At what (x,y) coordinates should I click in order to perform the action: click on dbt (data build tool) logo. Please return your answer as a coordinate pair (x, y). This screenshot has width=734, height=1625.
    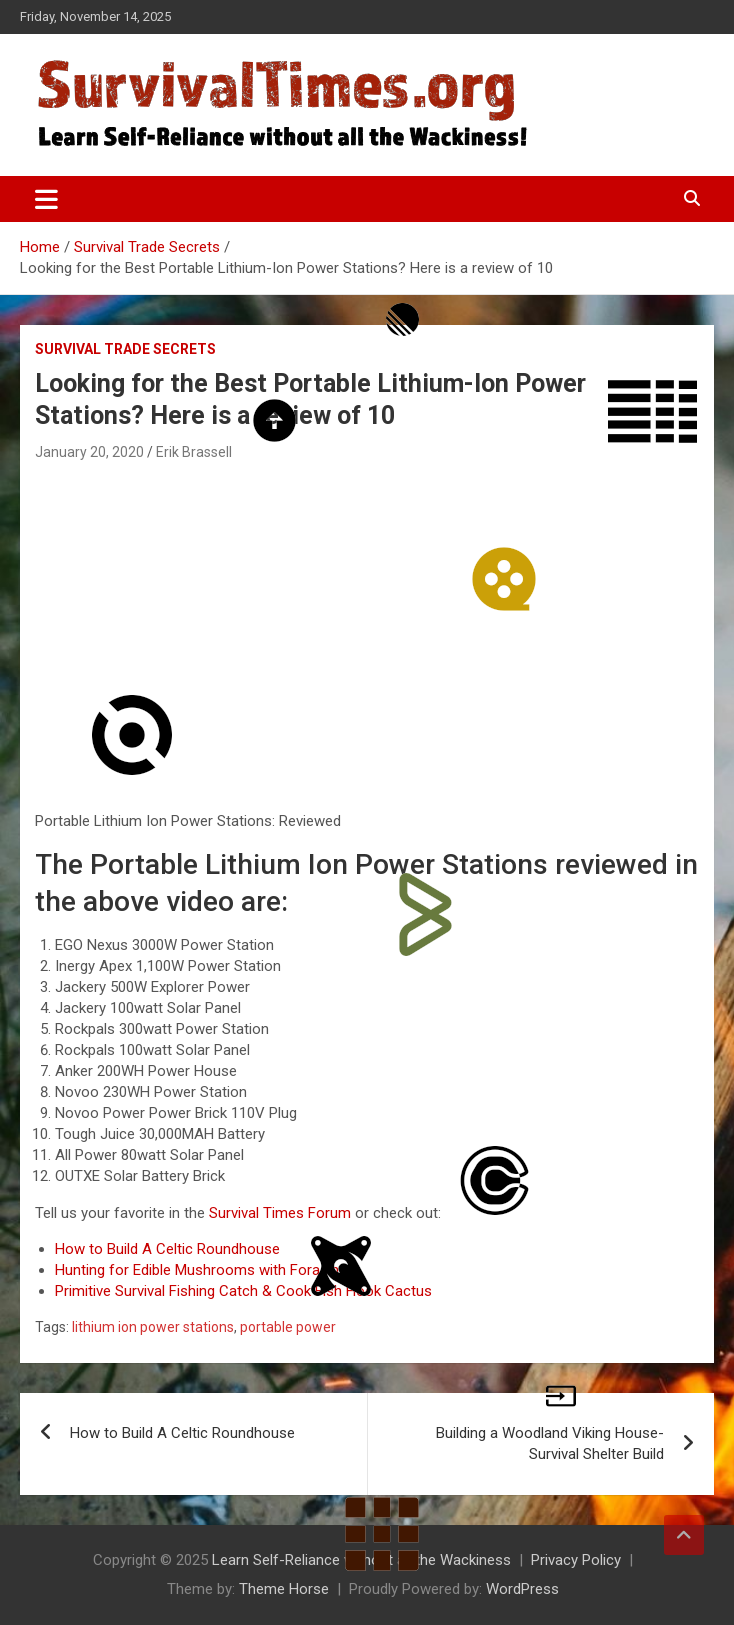
    Looking at the image, I should click on (341, 1266).